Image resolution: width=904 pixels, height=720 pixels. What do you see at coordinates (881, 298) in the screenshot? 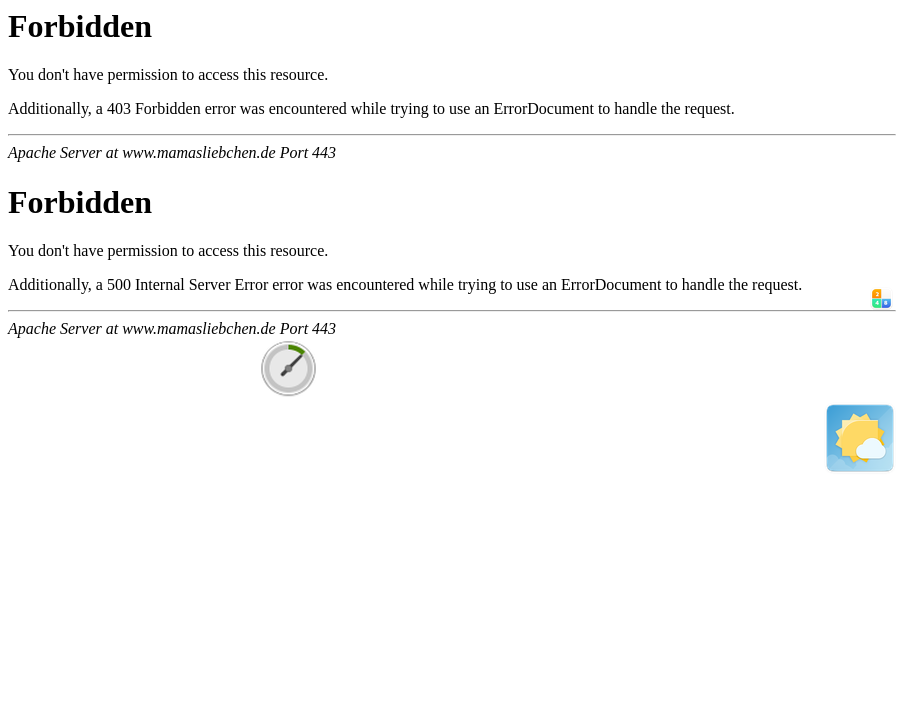
I see `launch the 2048 puzzle game` at bounding box center [881, 298].